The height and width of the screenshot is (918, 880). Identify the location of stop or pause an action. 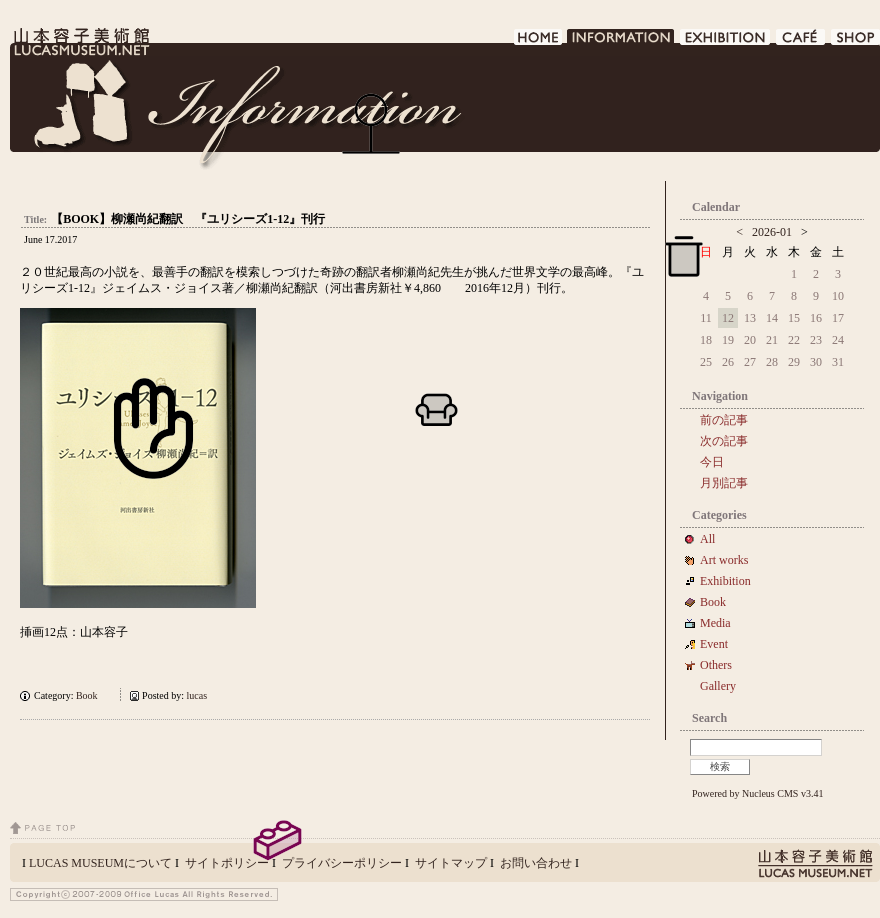
(153, 428).